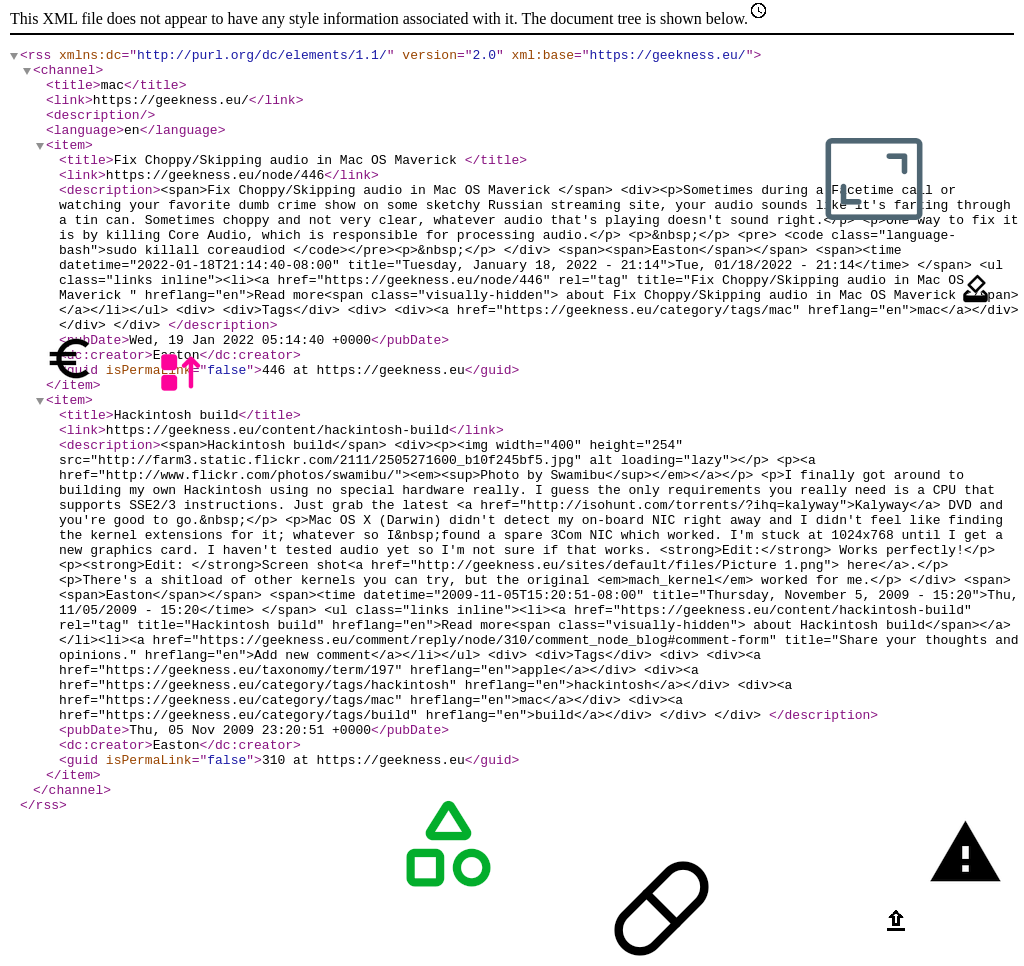 The image size is (1024, 966). Describe the element at coordinates (975, 288) in the screenshot. I see `cast your vote or submit a ballot` at that location.